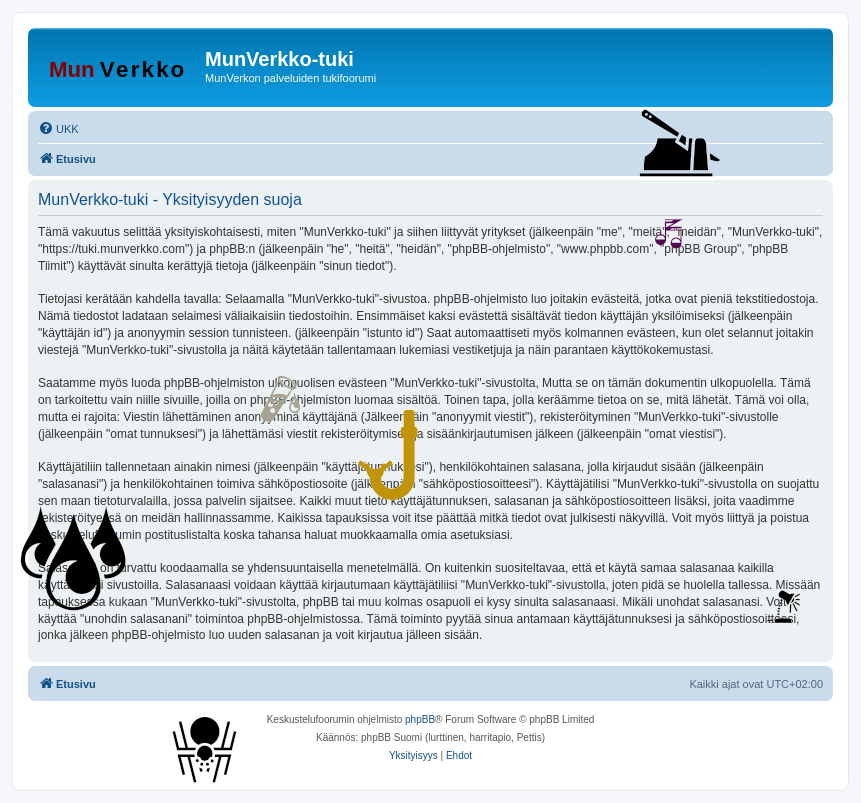  What do you see at coordinates (279, 399) in the screenshot?
I see `indicates a chemistry or alchemy feature` at bounding box center [279, 399].